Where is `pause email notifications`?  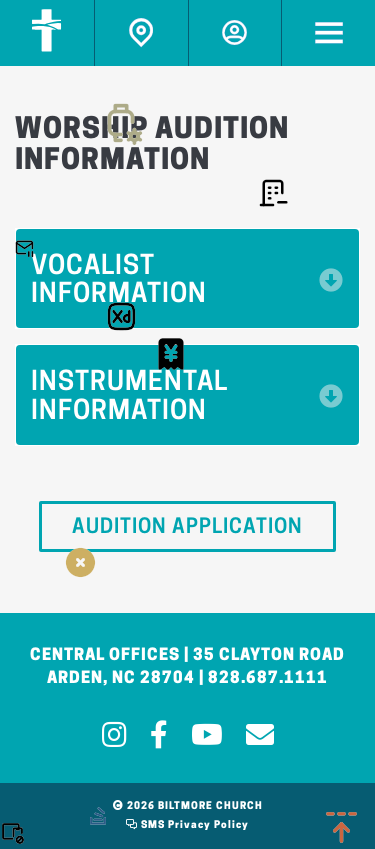 pause email notifications is located at coordinates (24, 247).